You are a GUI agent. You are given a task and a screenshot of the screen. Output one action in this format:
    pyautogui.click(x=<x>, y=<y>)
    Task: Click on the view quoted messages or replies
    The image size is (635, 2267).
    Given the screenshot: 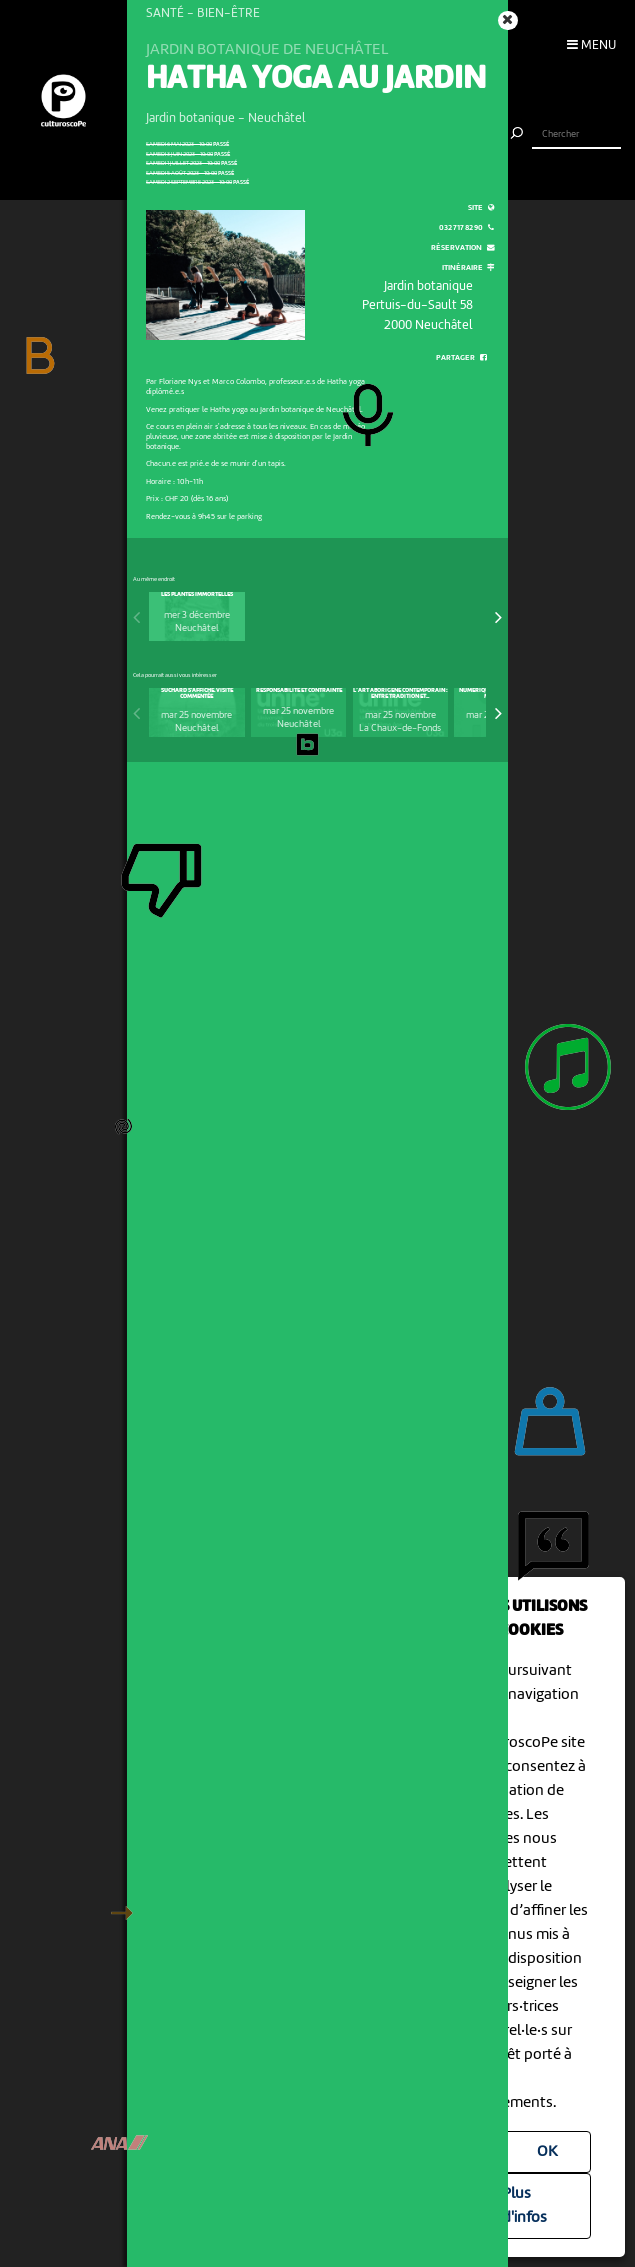 What is the action you would take?
    pyautogui.click(x=553, y=1543)
    